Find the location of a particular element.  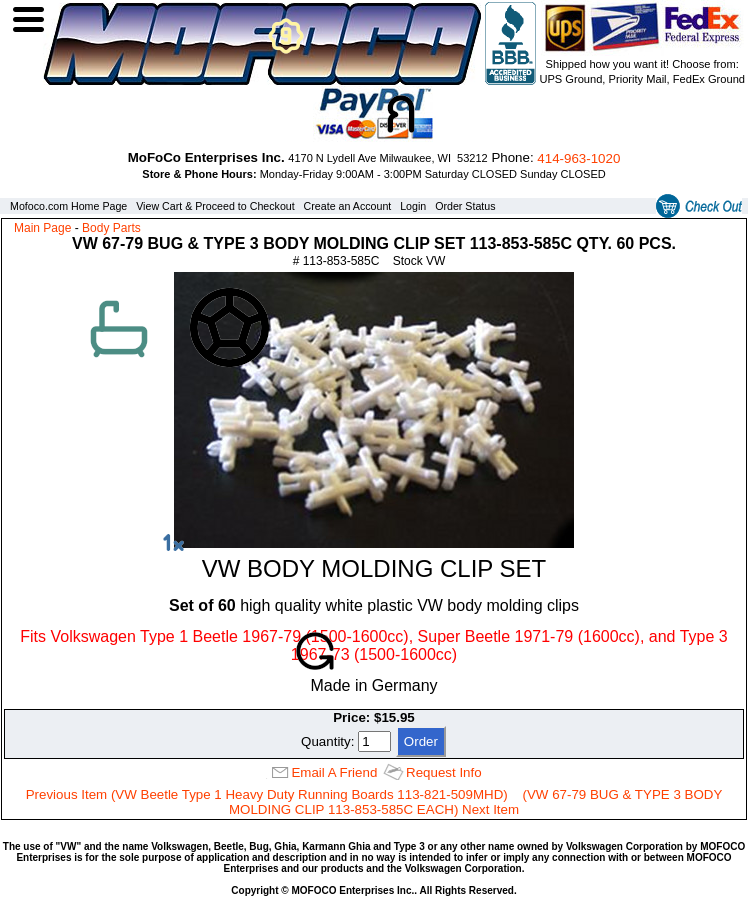

access football or soccer content is located at coordinates (229, 327).